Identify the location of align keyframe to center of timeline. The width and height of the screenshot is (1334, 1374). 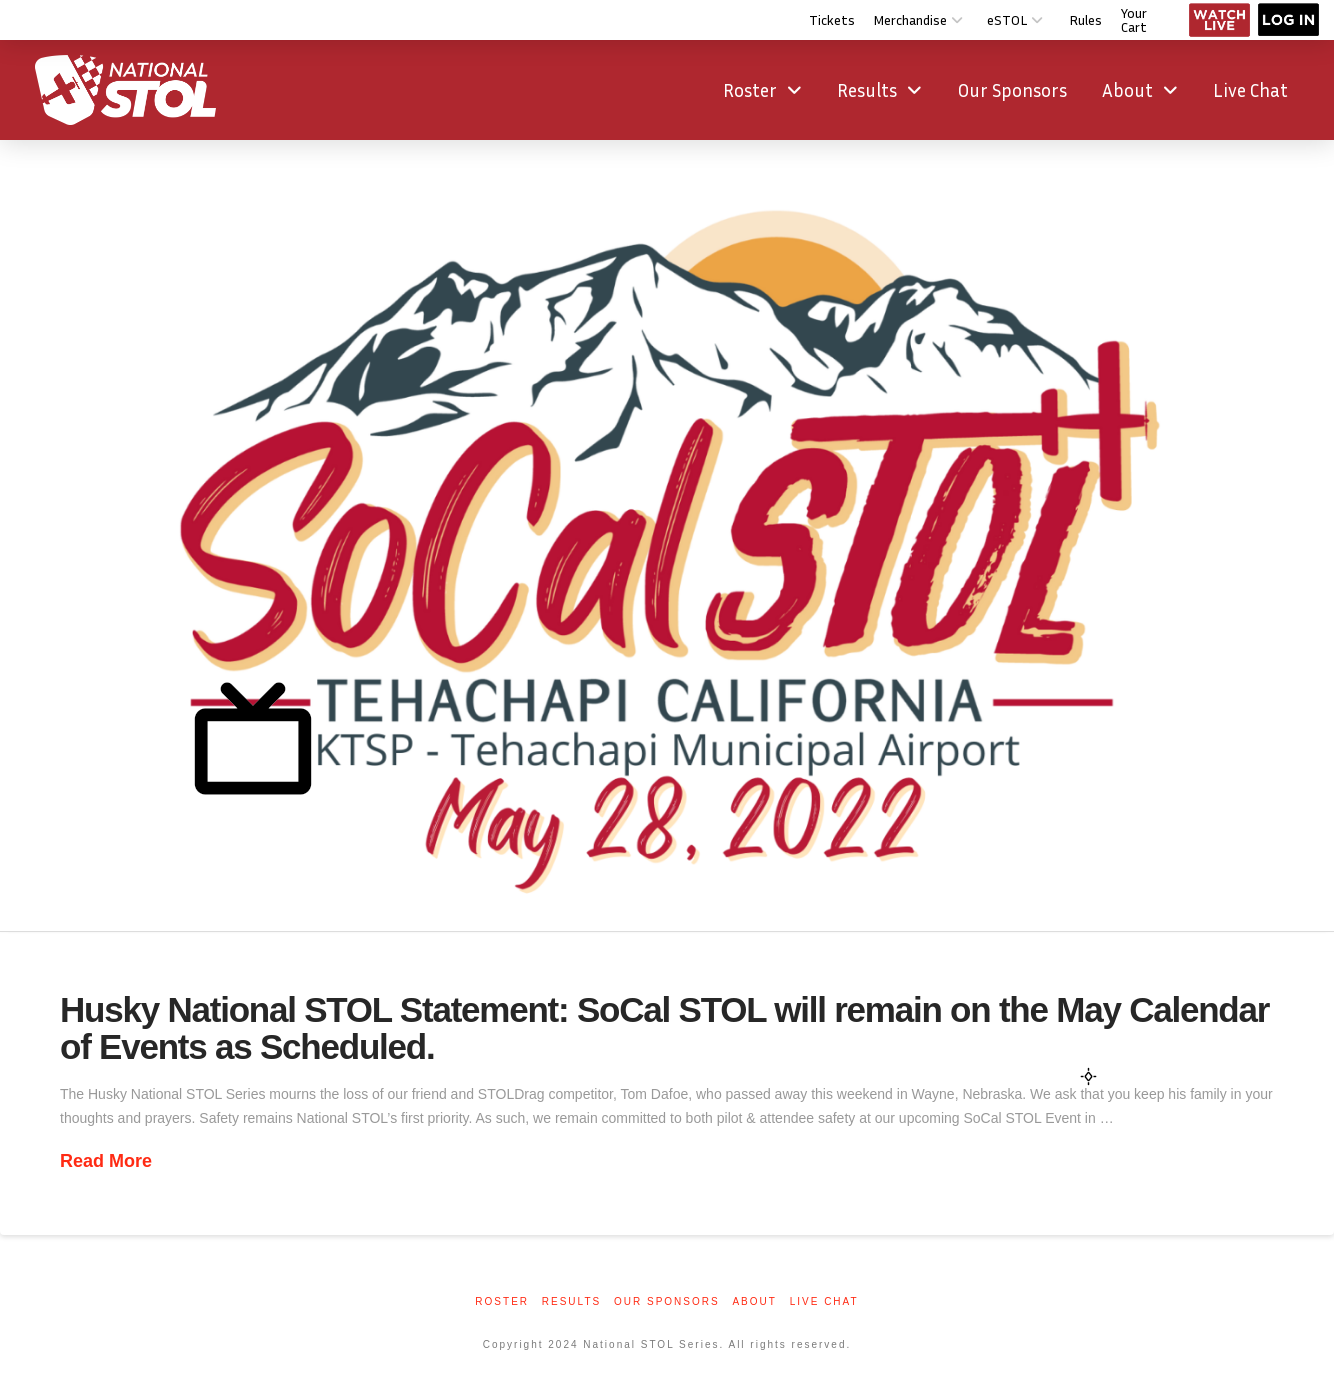
(1088, 1076).